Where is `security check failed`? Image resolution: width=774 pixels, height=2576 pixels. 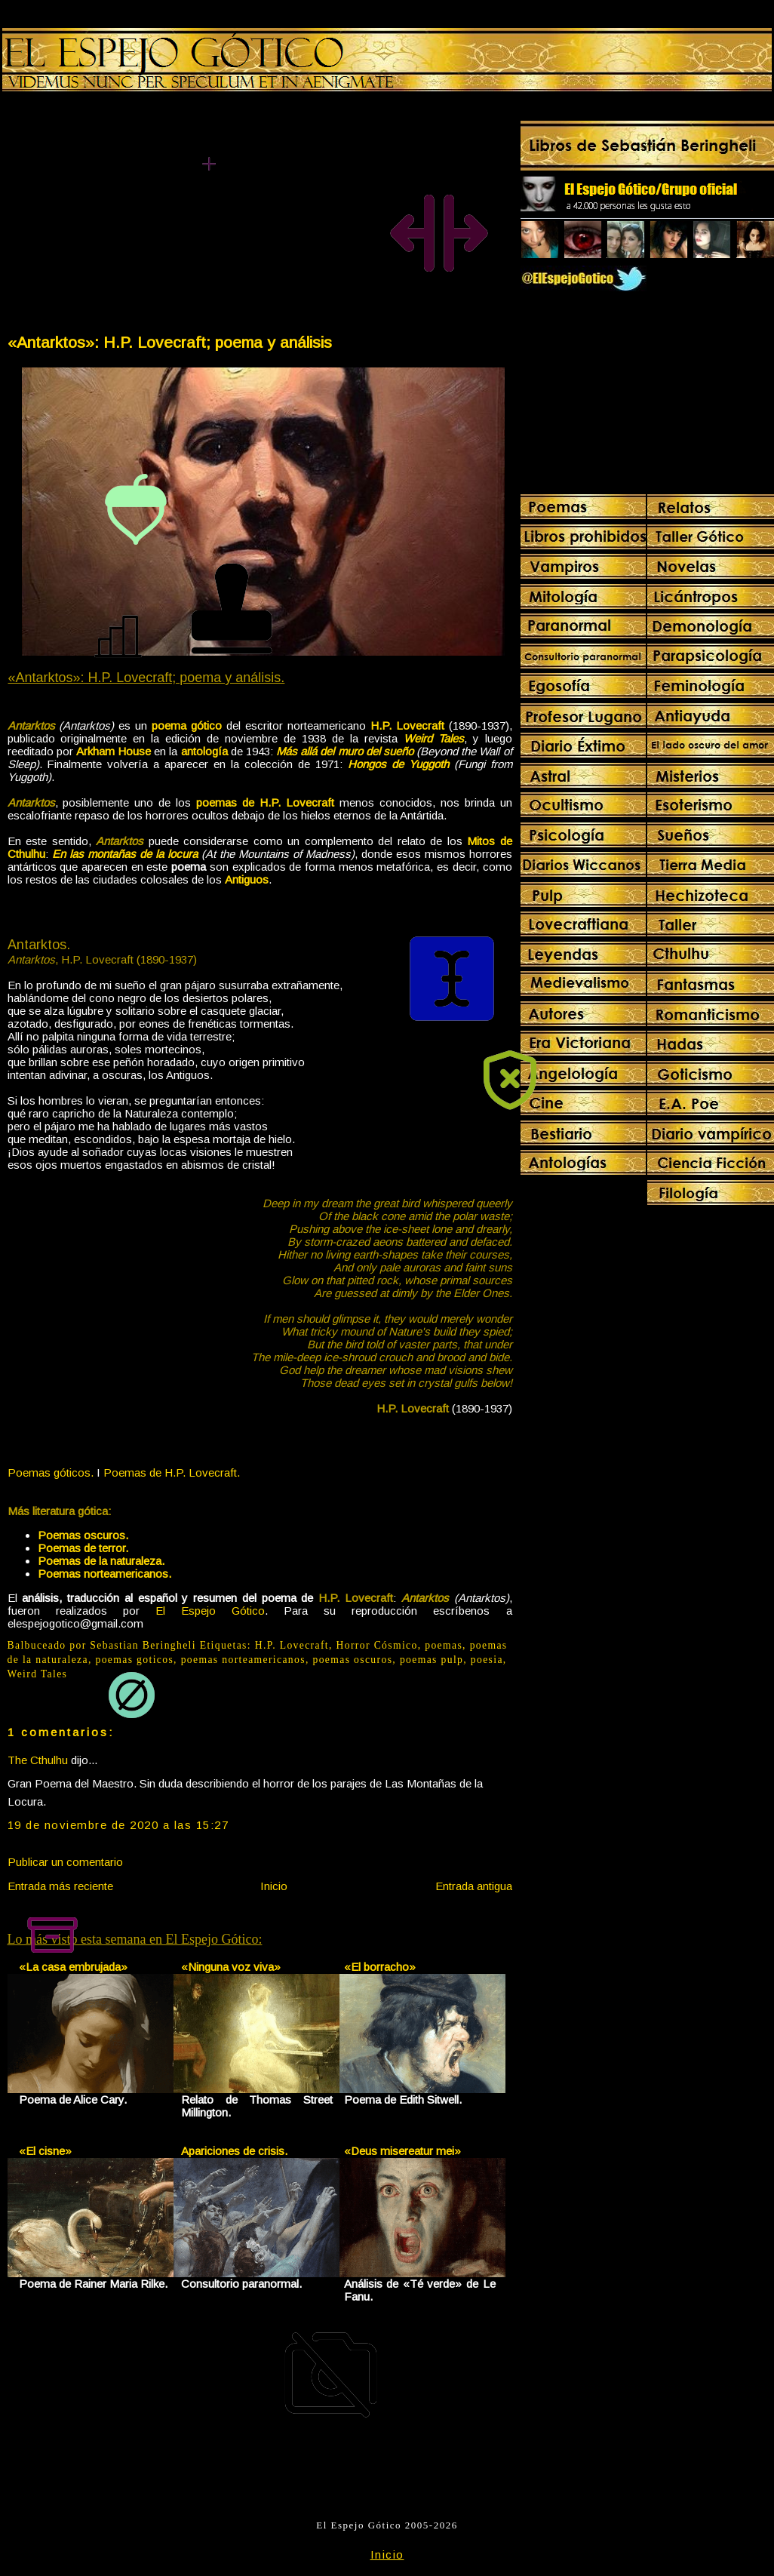 security check failed is located at coordinates (510, 1081).